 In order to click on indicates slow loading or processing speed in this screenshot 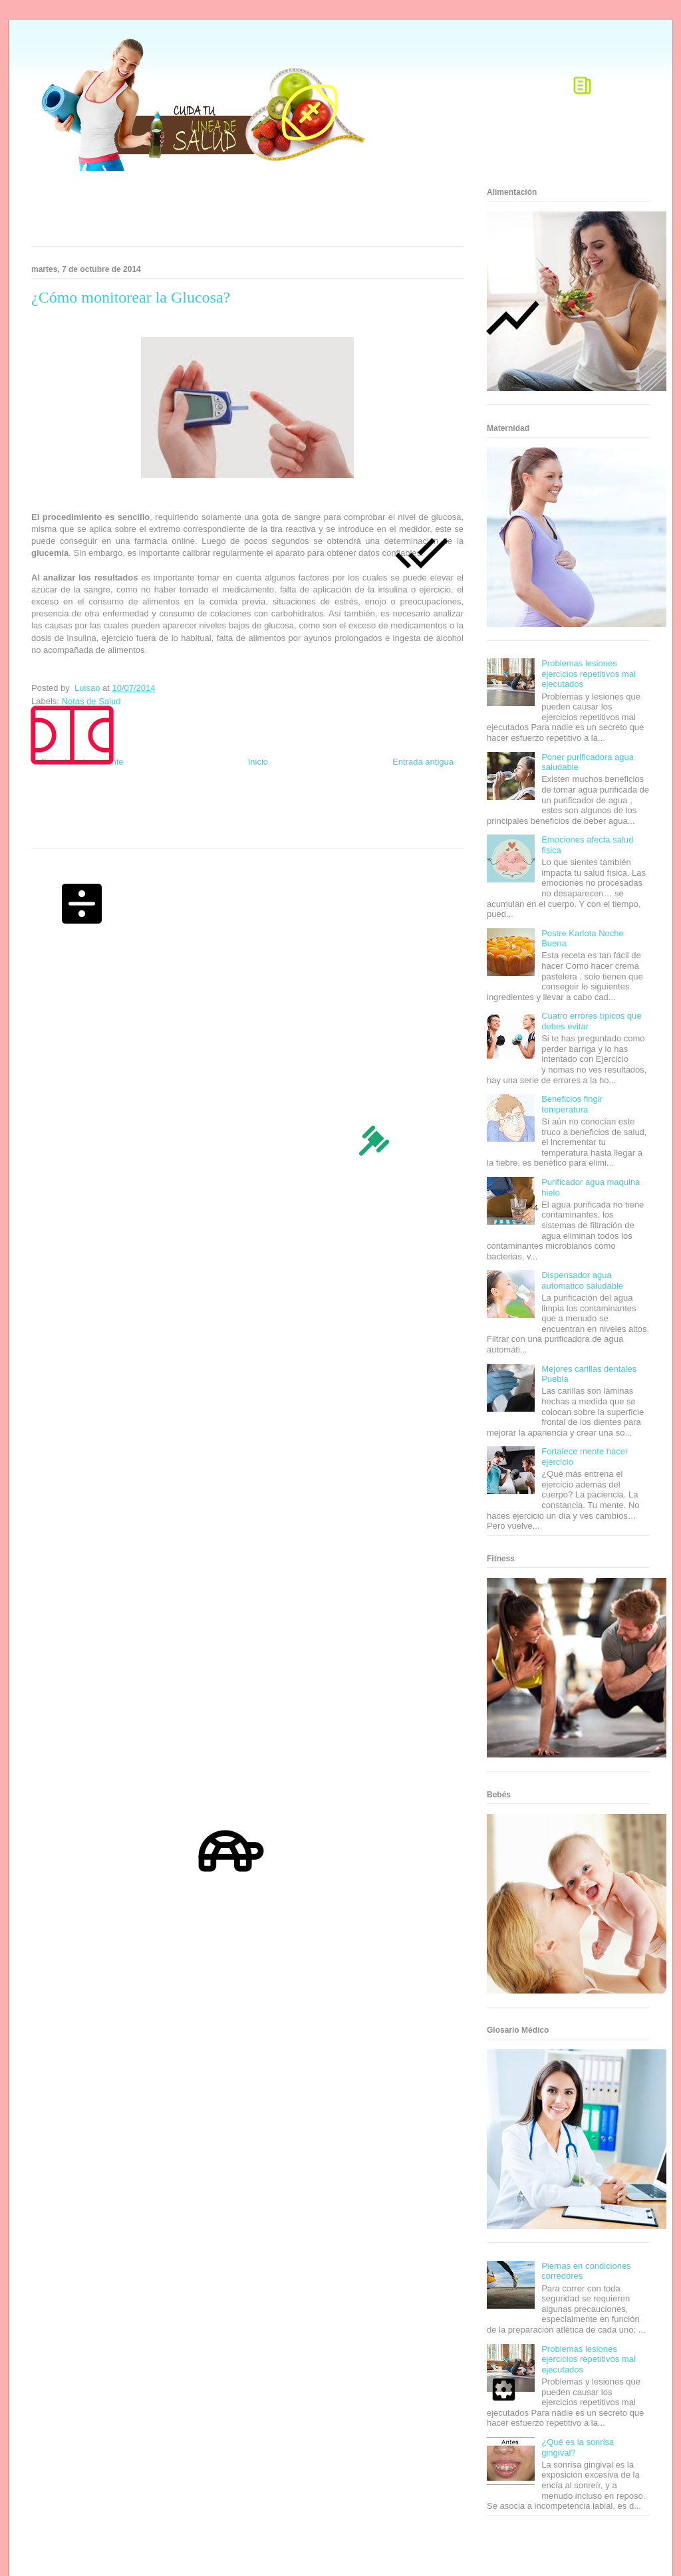, I will do `click(231, 1851)`.